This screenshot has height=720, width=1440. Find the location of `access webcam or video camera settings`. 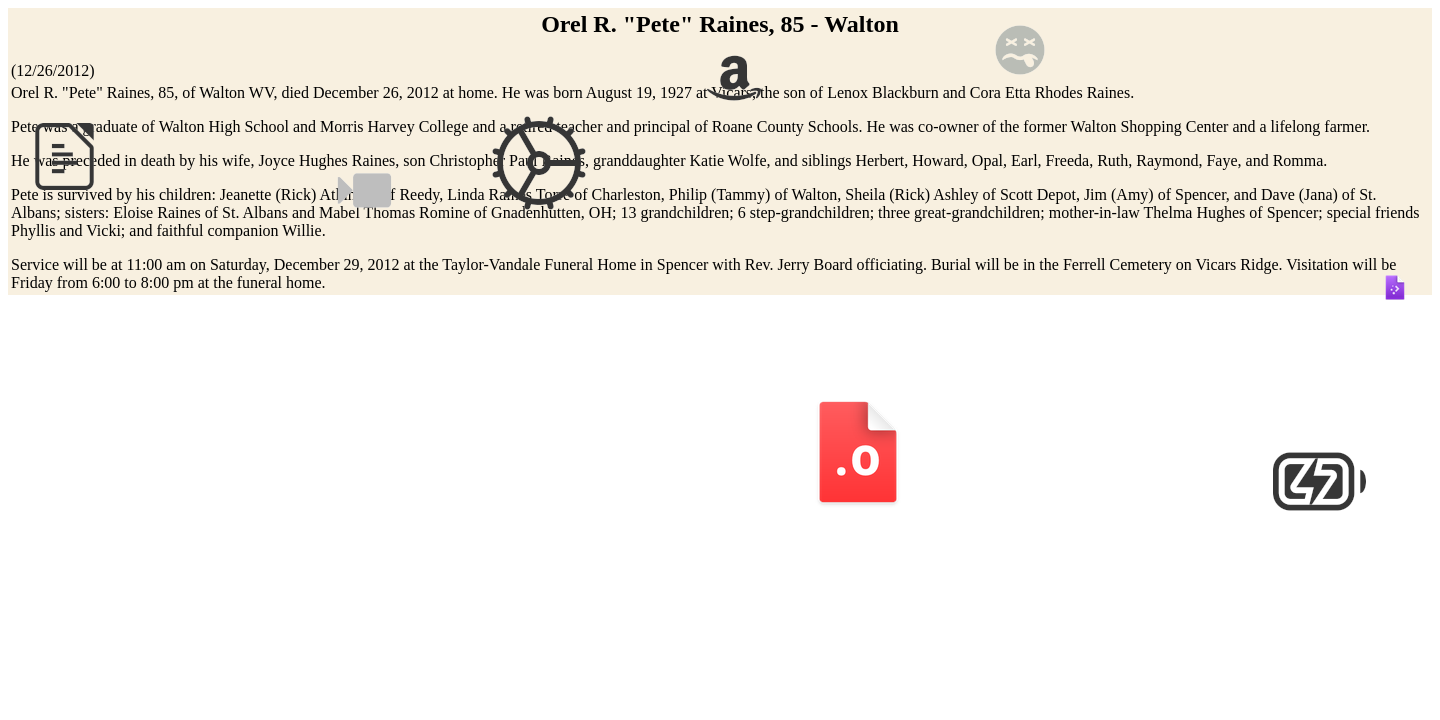

access webcam or video camera settings is located at coordinates (364, 188).